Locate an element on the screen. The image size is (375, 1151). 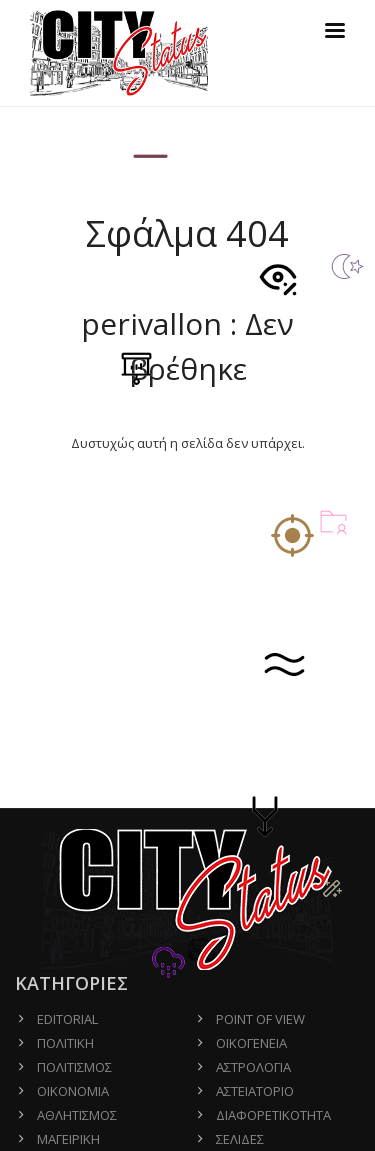
indicates light rain or drizzle conditions is located at coordinates (168, 961).